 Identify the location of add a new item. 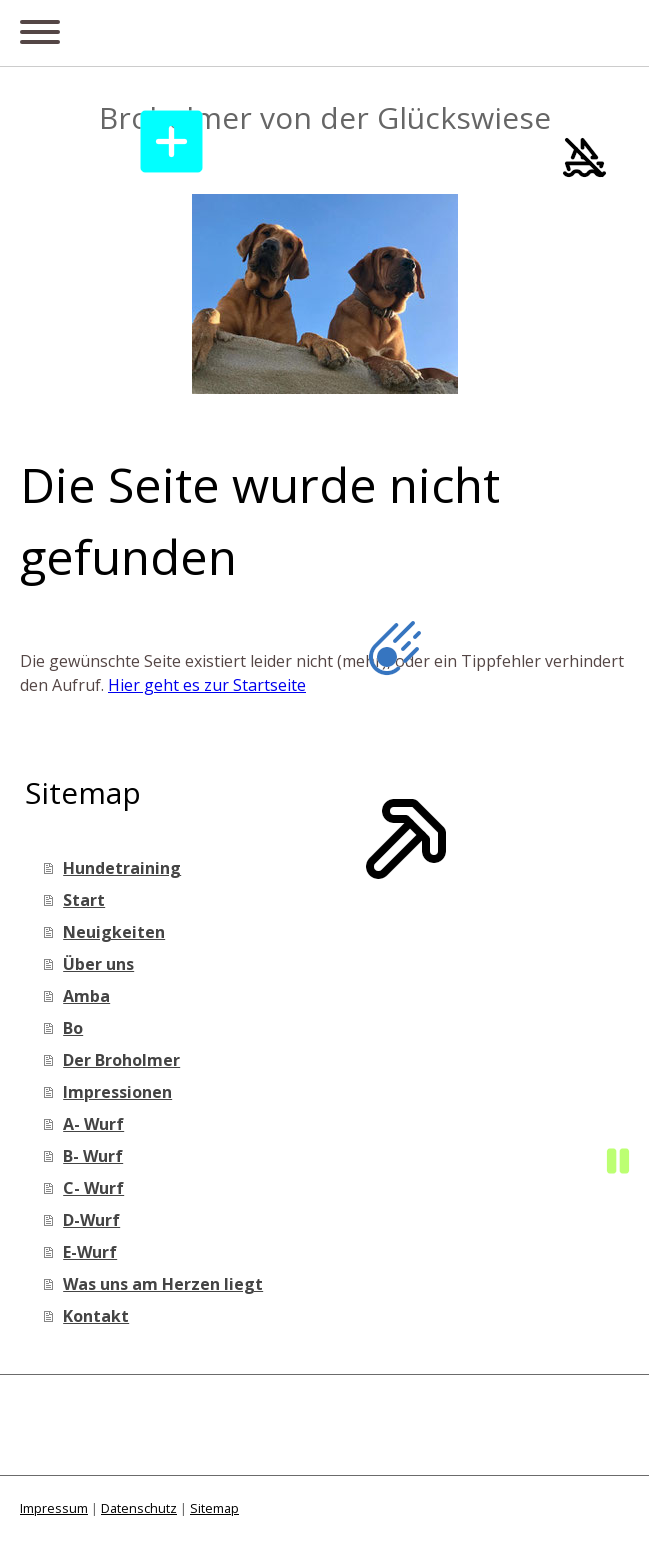
(171, 141).